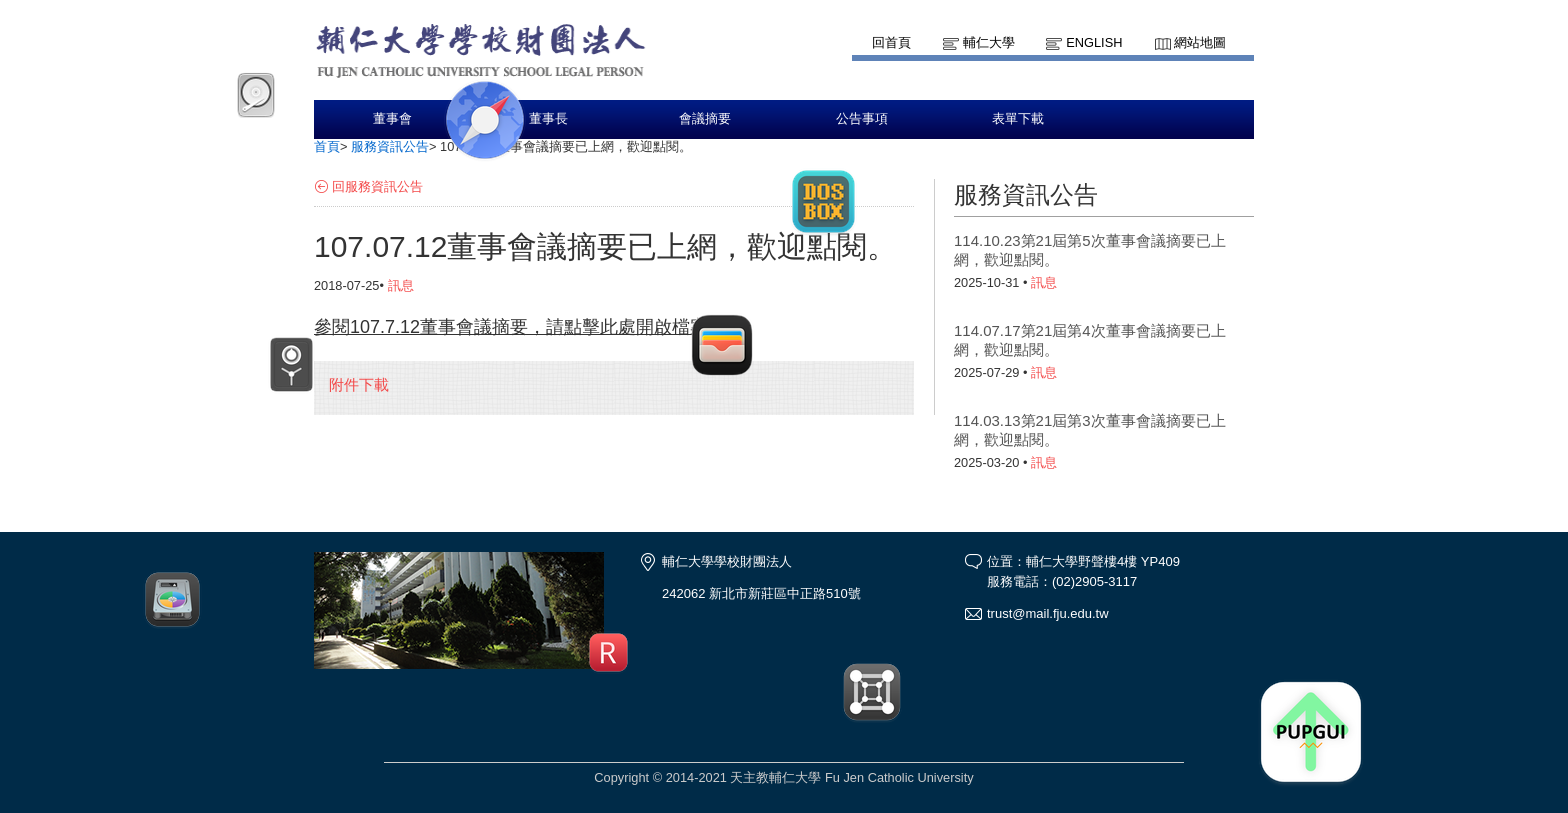  Describe the element at coordinates (485, 120) in the screenshot. I see `open the web browser` at that location.